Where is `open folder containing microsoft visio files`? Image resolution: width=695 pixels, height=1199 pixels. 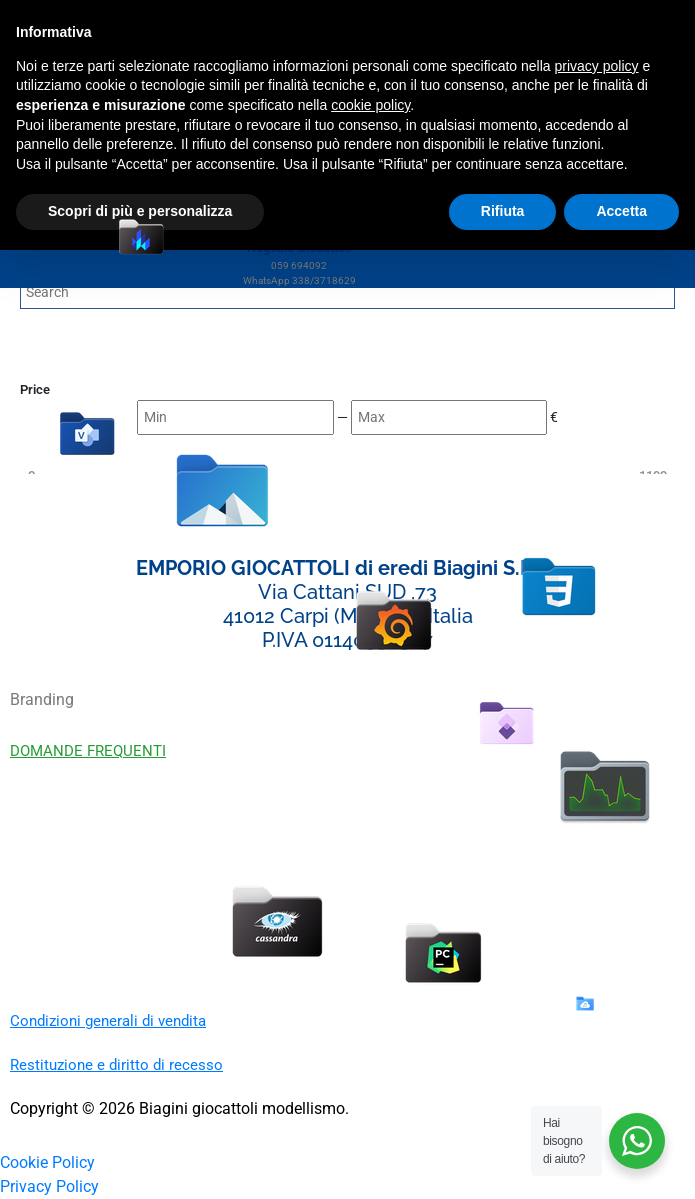
open folder containing microsoft visio files is located at coordinates (87, 435).